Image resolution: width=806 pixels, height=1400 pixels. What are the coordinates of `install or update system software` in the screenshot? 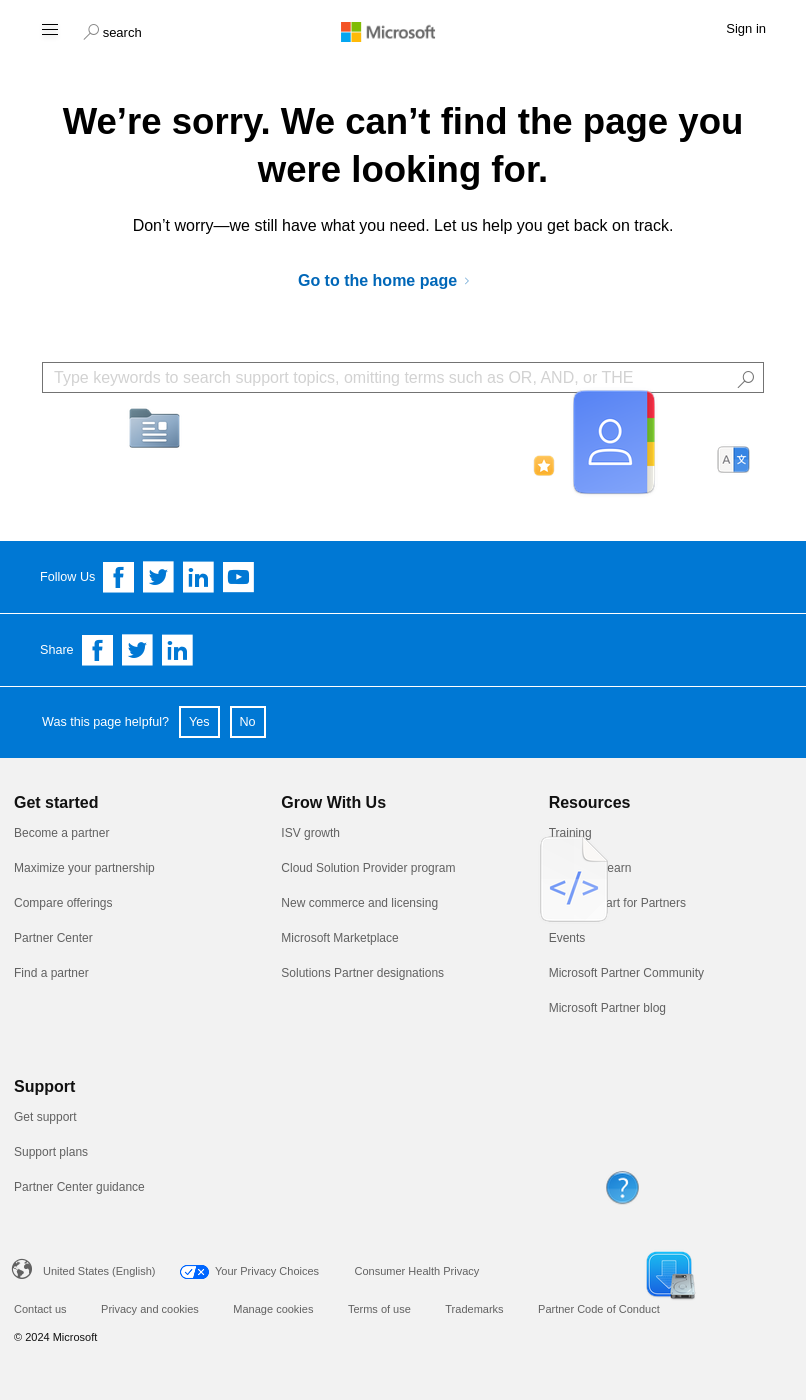 It's located at (669, 1274).